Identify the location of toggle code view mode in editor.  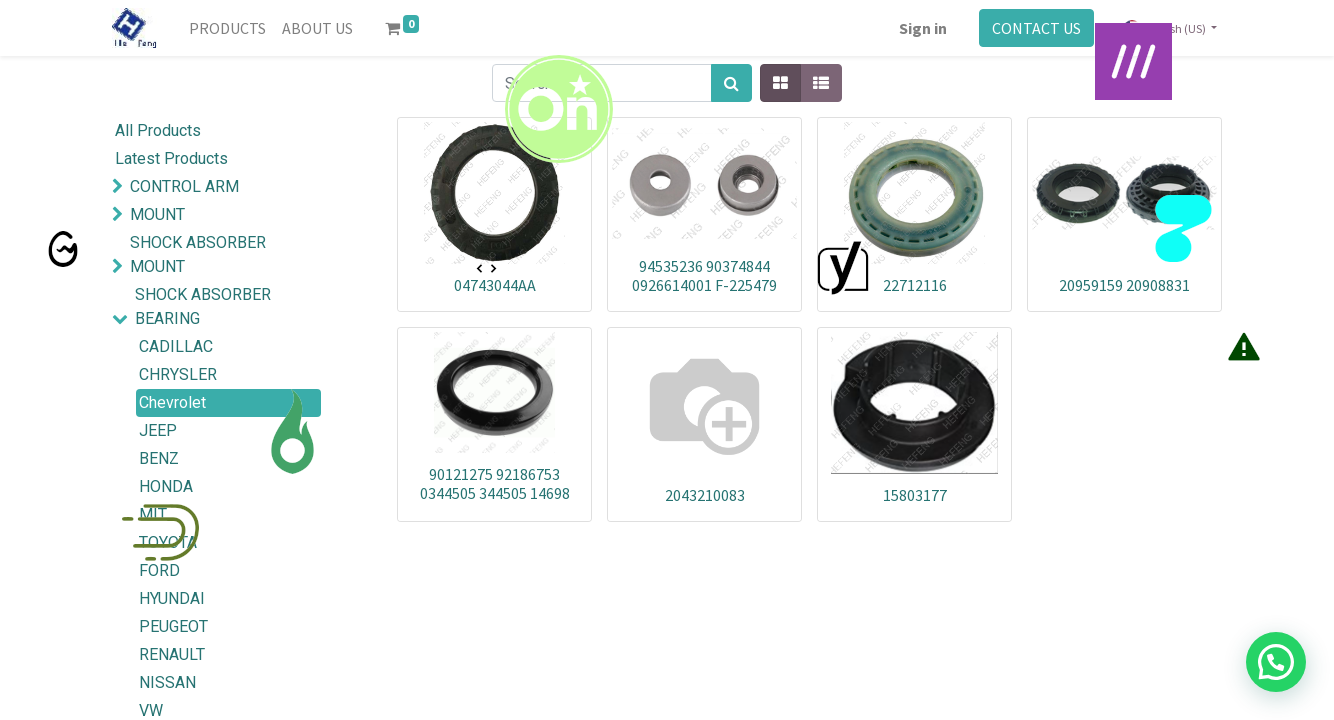
(486, 268).